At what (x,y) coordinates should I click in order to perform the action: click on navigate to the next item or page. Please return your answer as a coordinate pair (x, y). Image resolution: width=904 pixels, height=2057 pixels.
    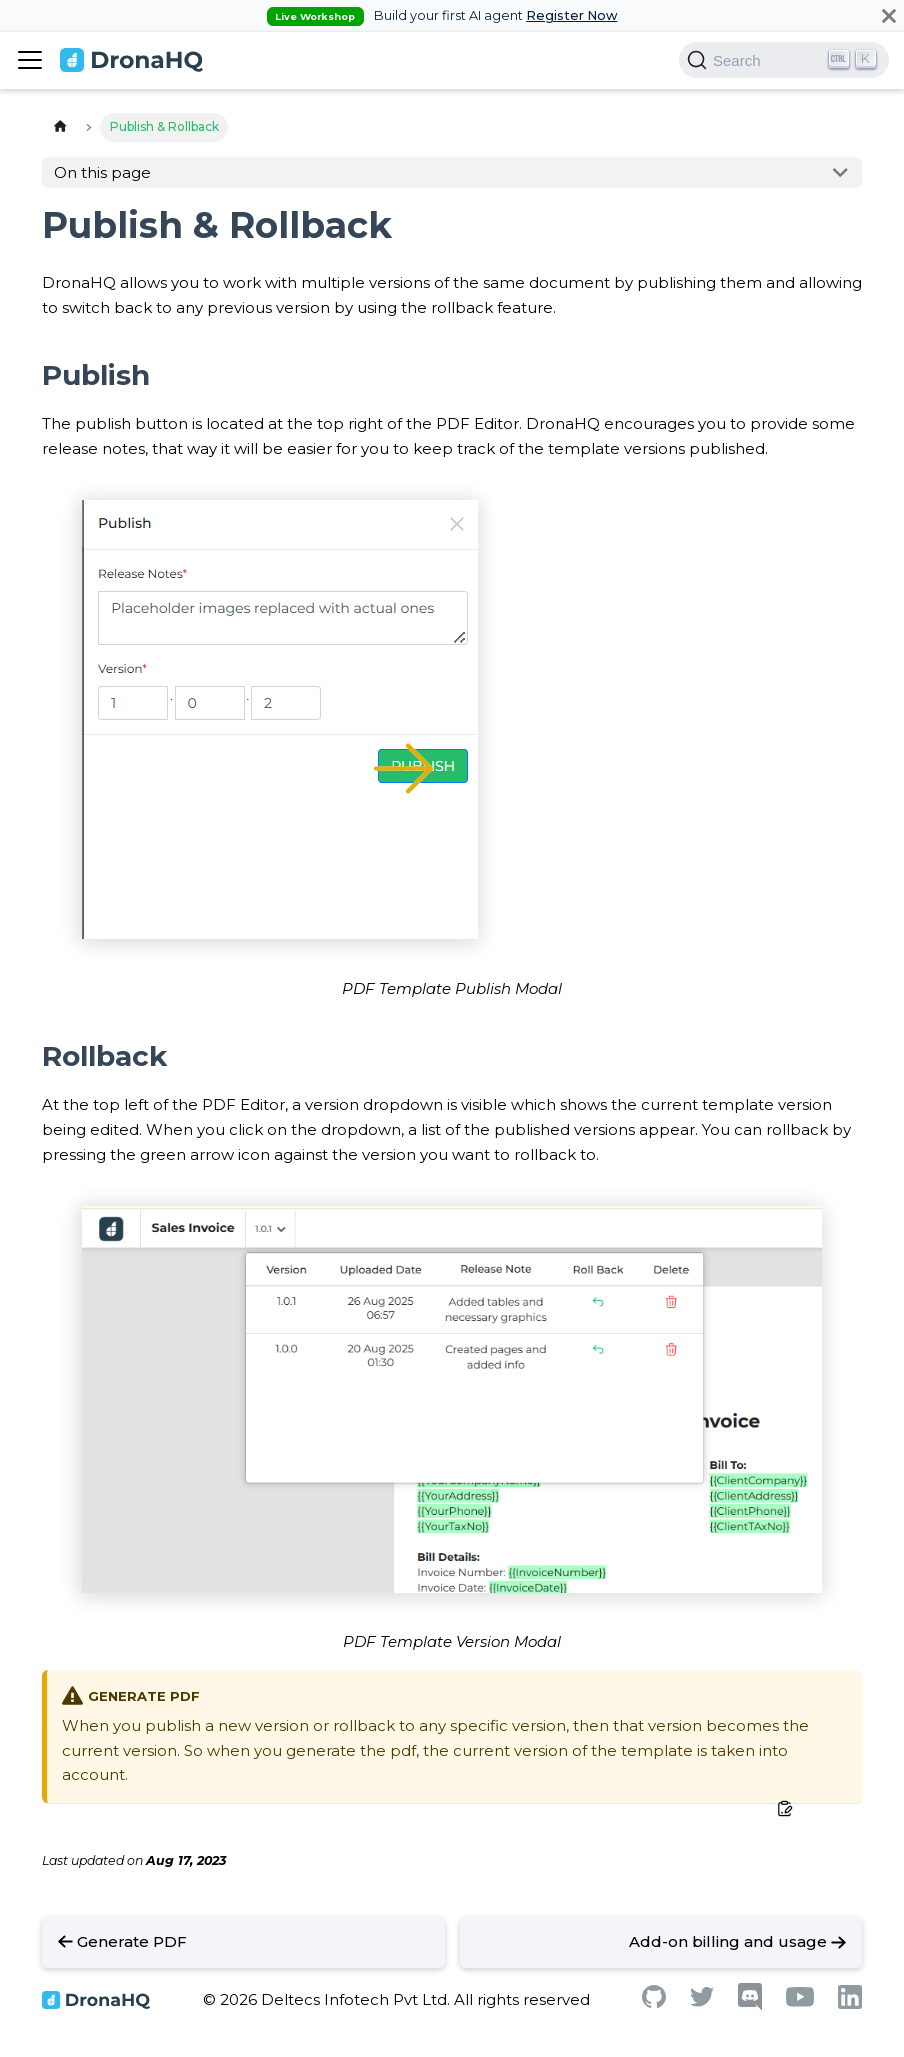
    Looking at the image, I should click on (403, 768).